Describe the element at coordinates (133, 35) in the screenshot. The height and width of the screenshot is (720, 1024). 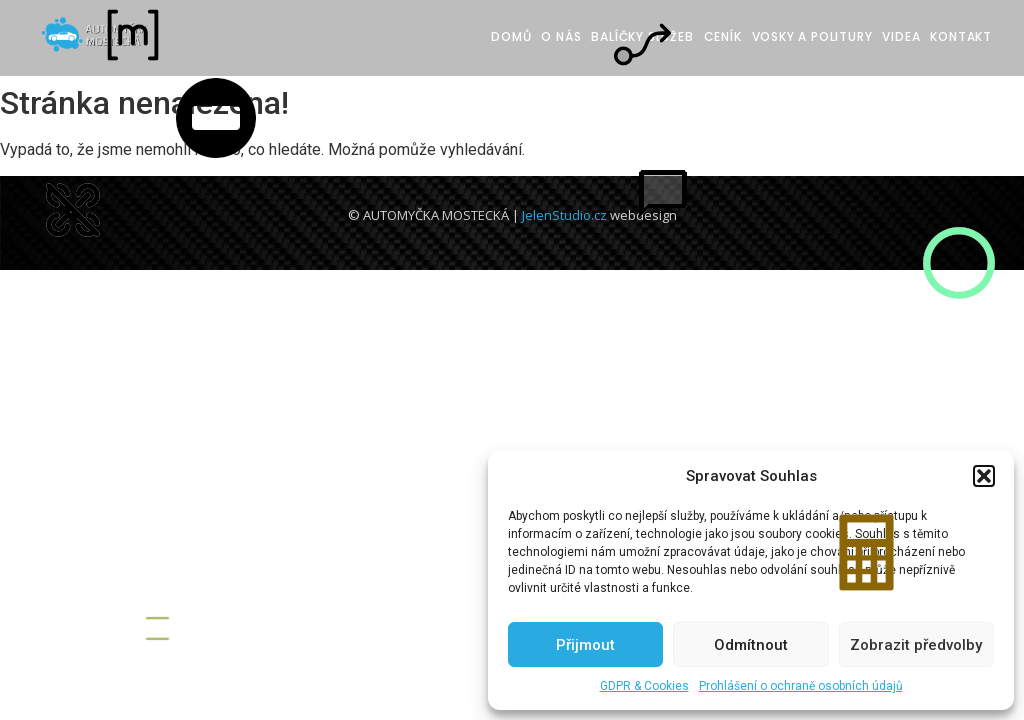
I see `matrix decentralized messaging platform logo` at that location.